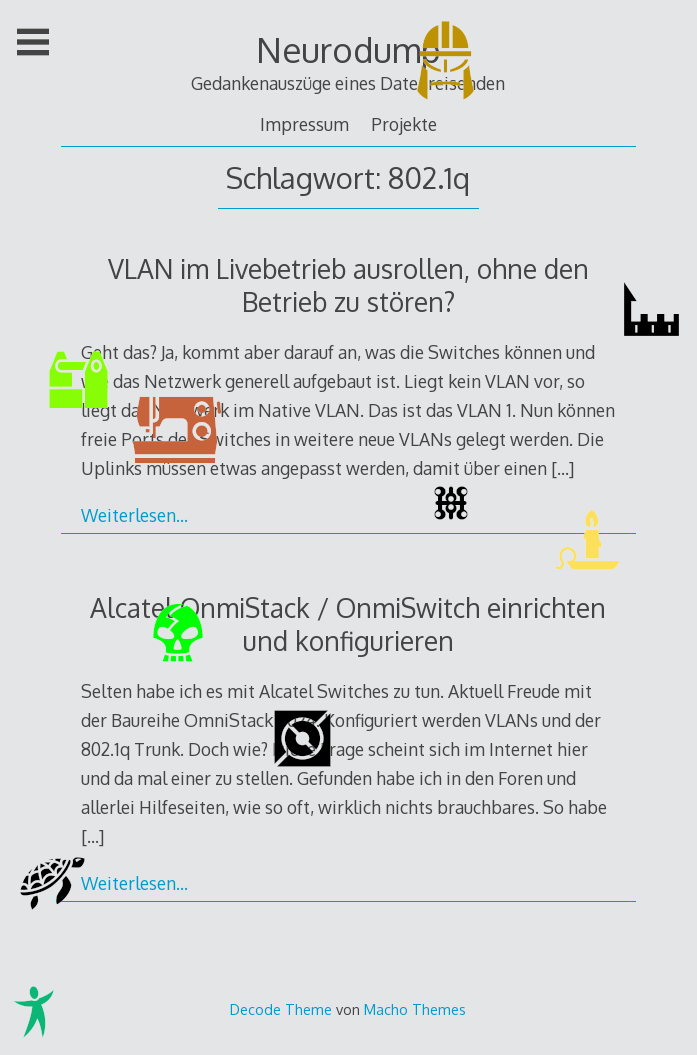 Image resolution: width=697 pixels, height=1055 pixels. Describe the element at coordinates (178, 633) in the screenshot. I see `harry potter themed game mode or content` at that location.